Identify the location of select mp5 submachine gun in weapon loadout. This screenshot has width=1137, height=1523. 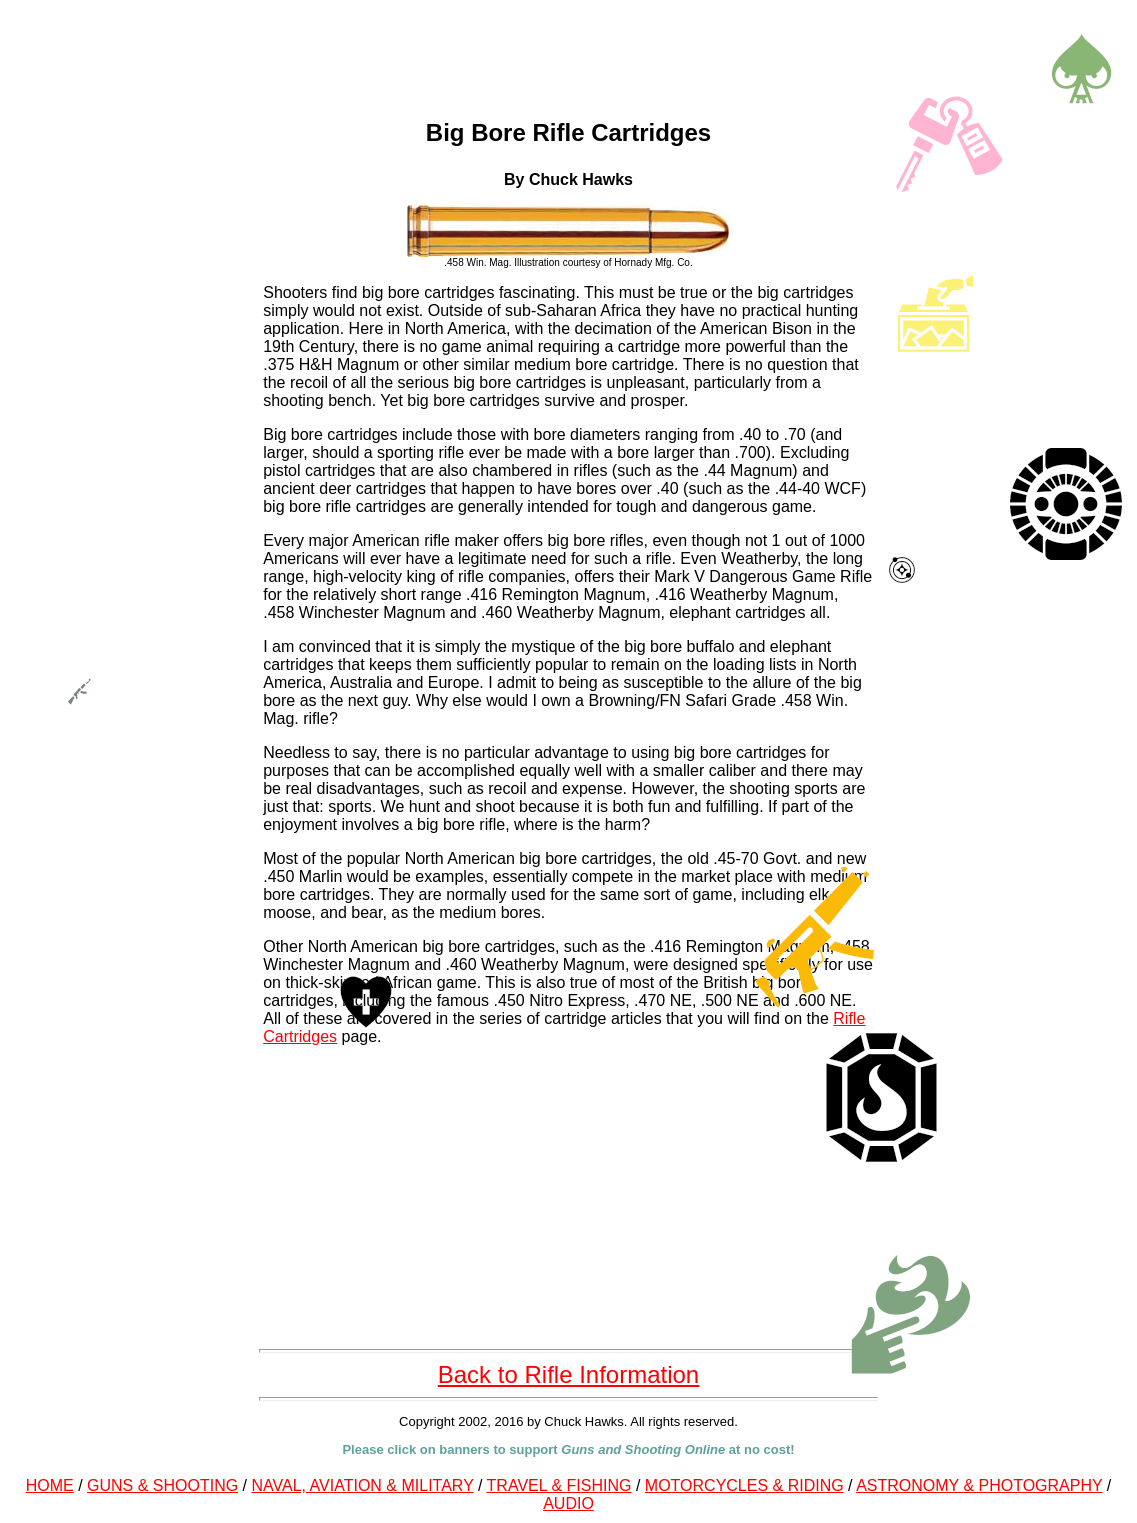
(815, 937).